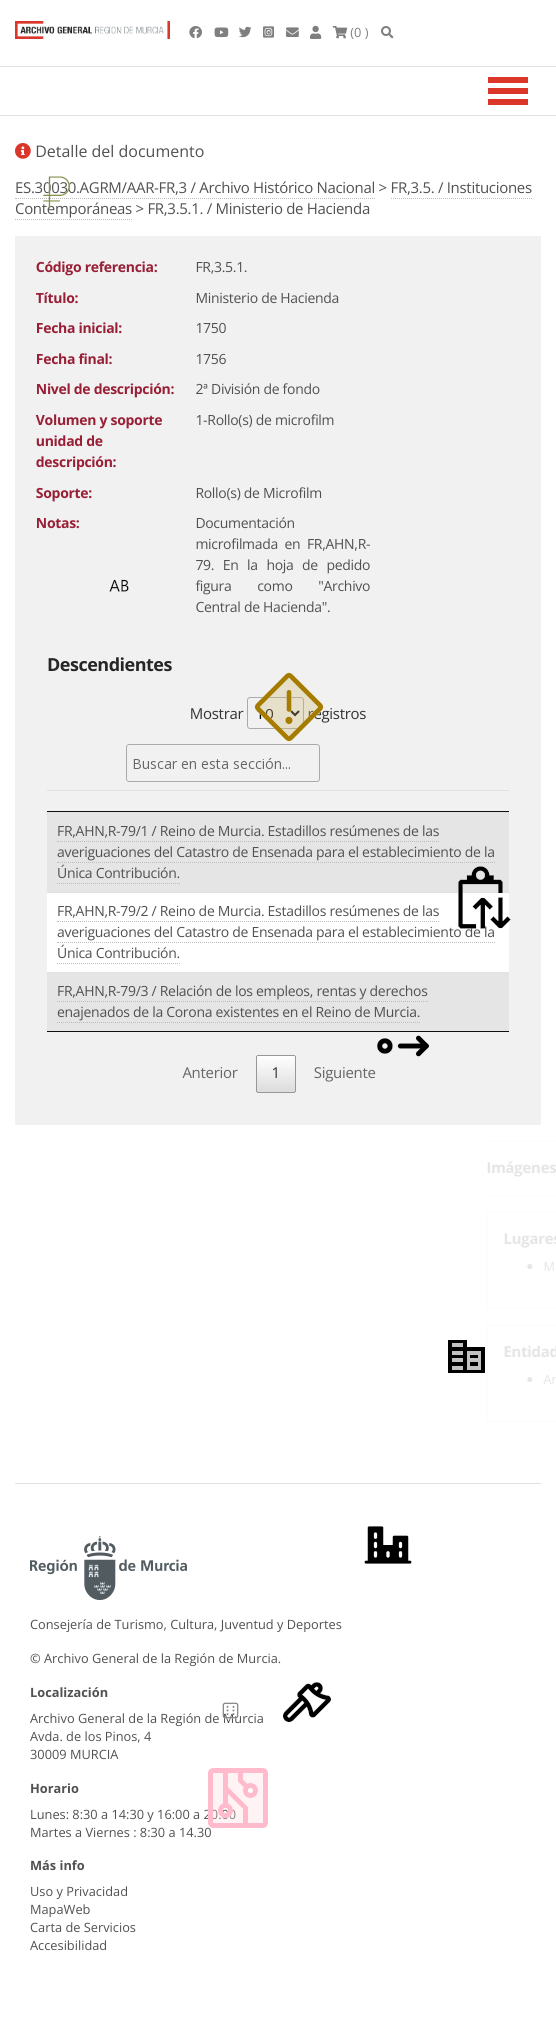 This screenshot has width=556, height=2040. I want to click on randomize or shuffle content, so click(230, 1710).